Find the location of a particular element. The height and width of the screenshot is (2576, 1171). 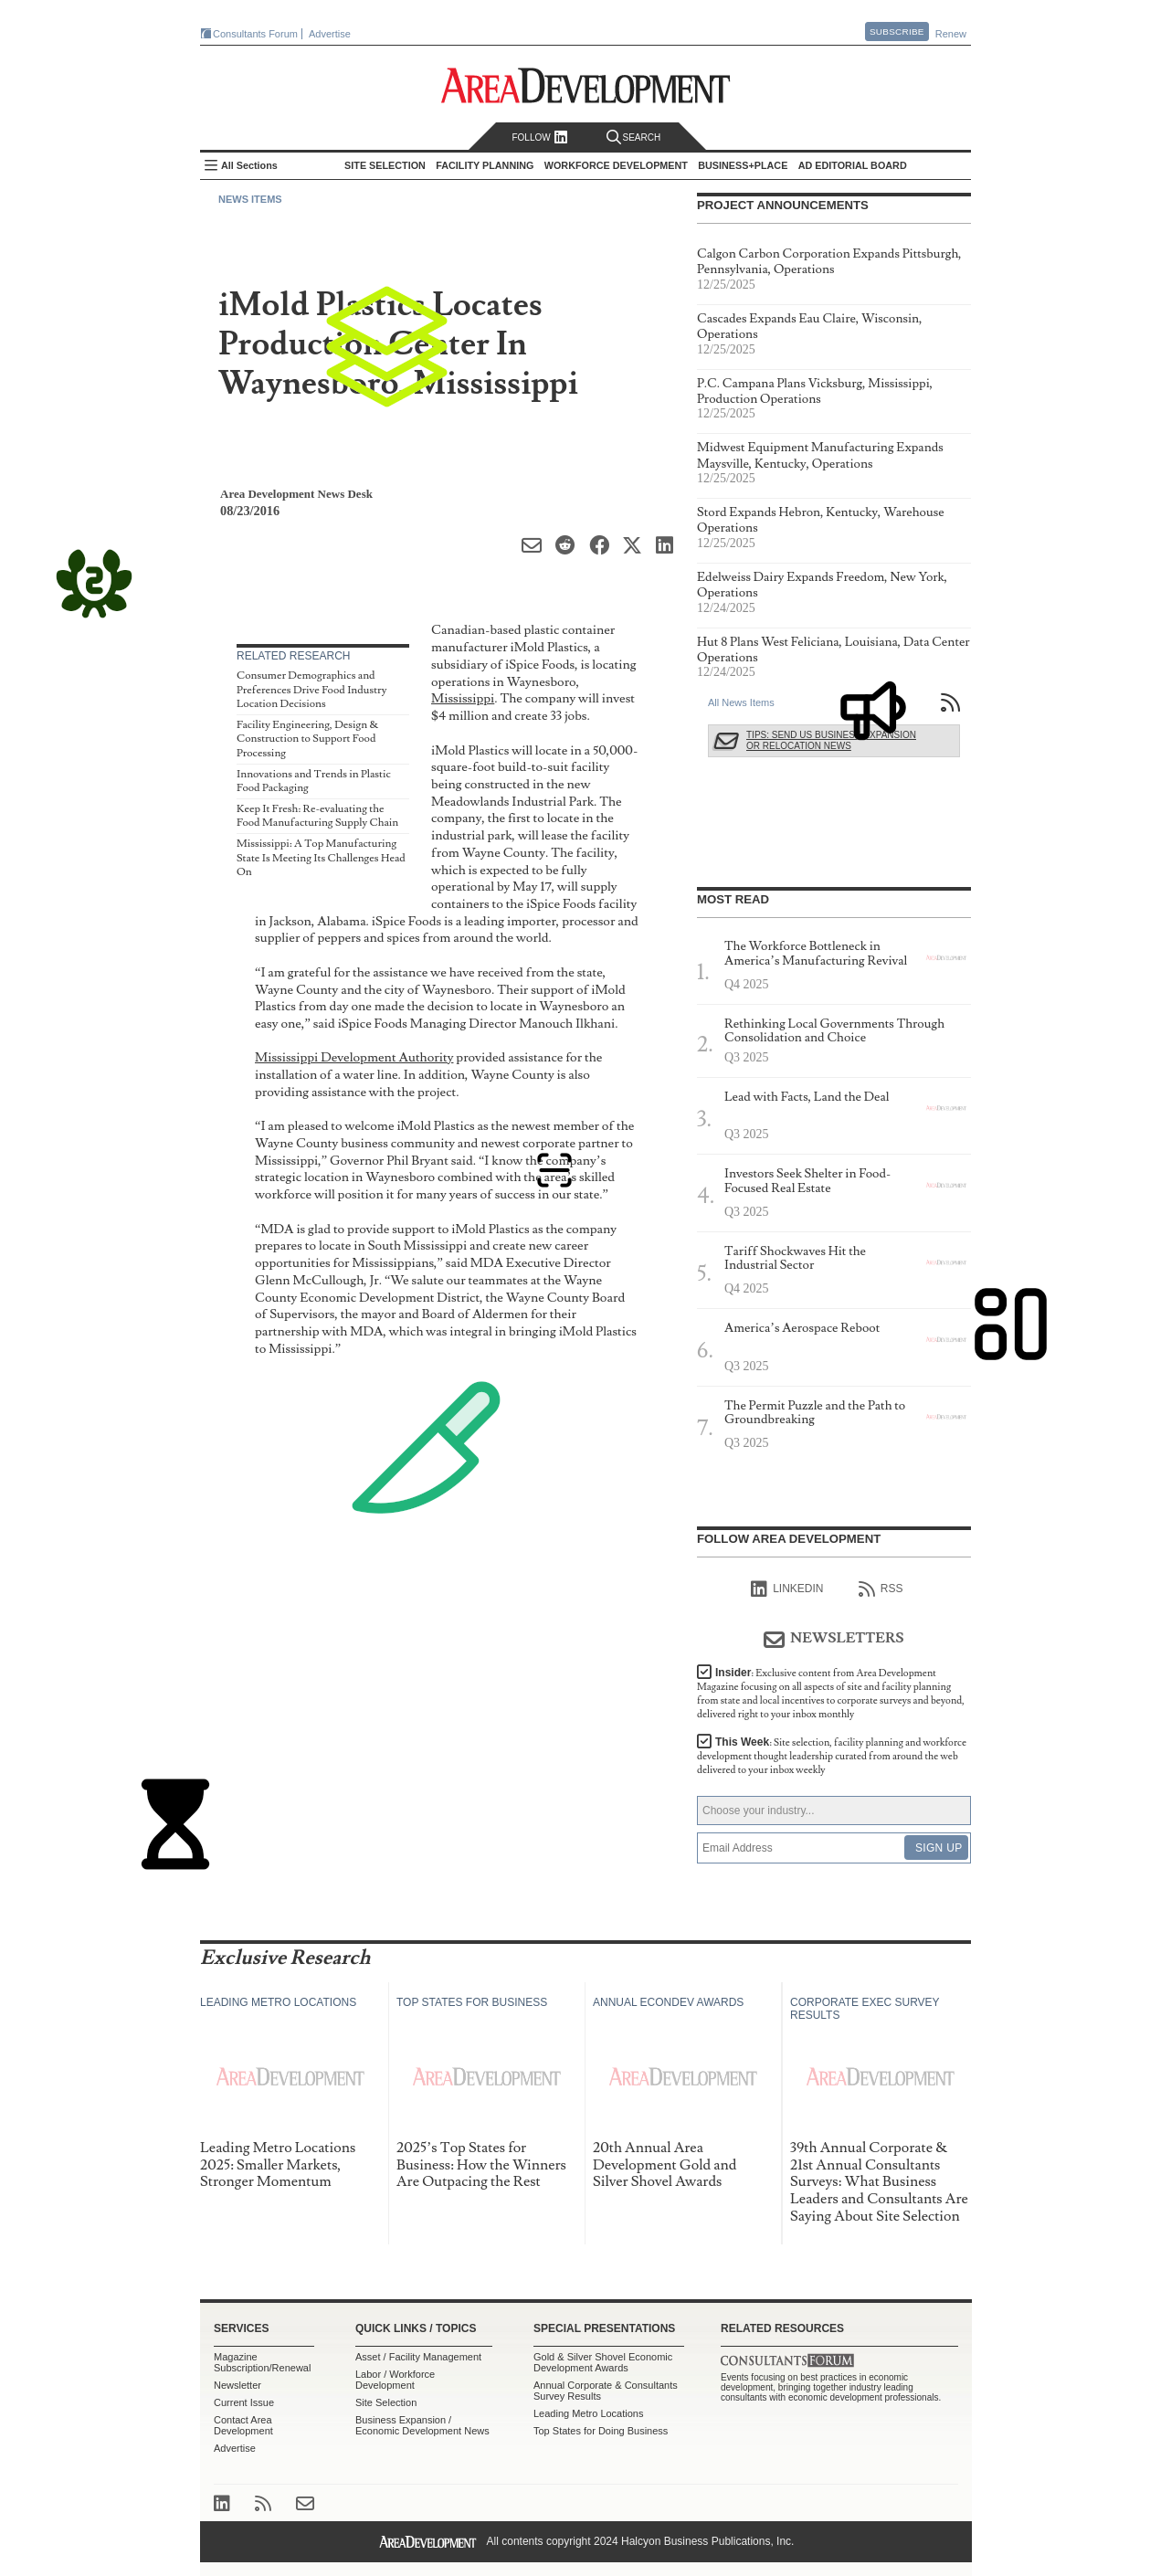

switch to layout view is located at coordinates (1010, 1324).